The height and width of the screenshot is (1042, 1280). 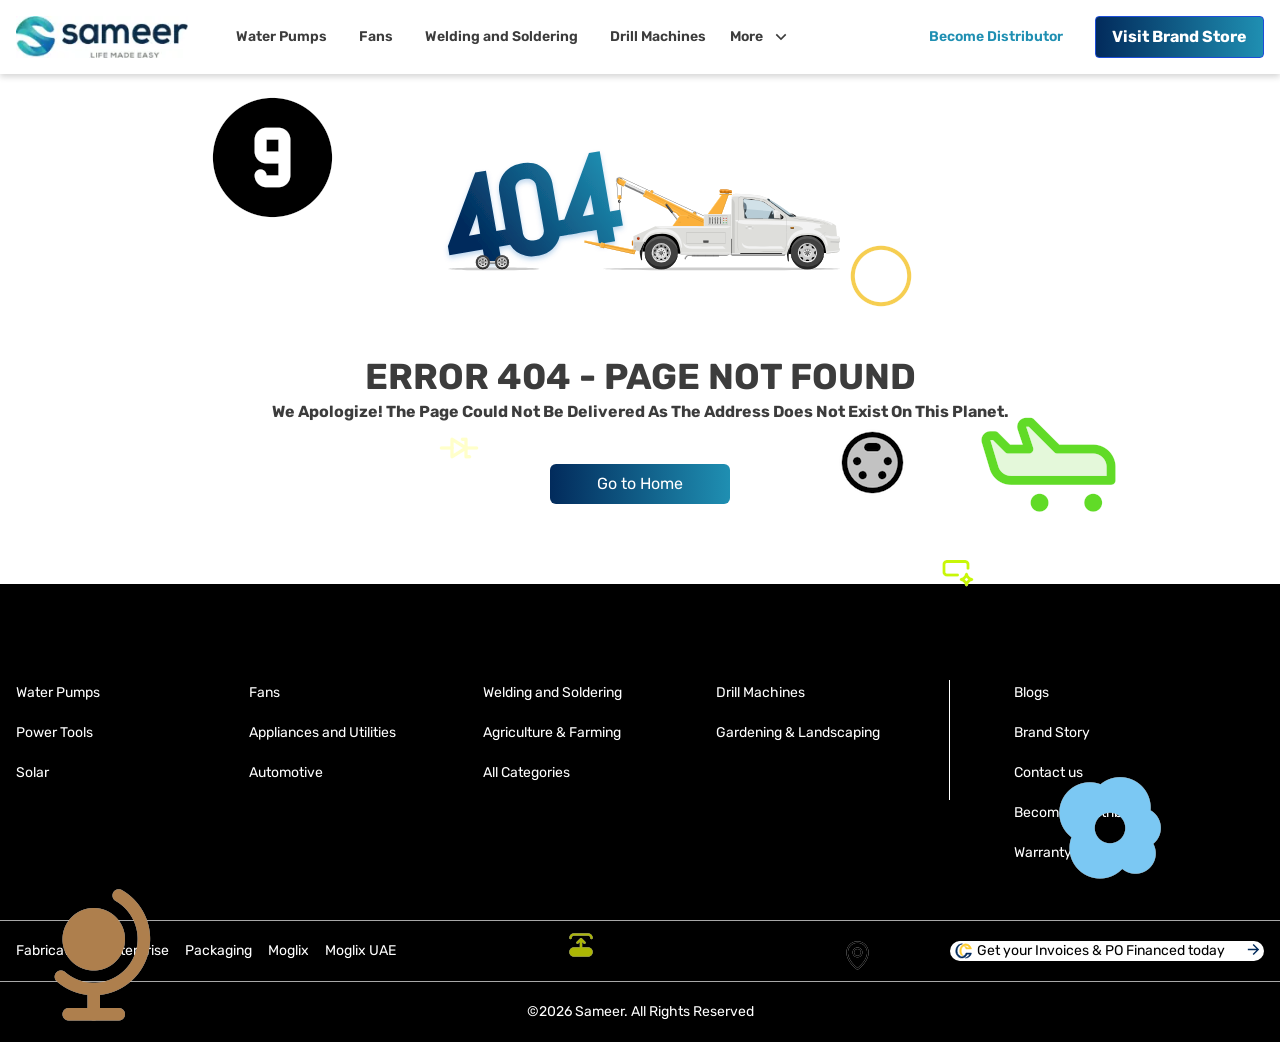 What do you see at coordinates (1110, 828) in the screenshot?
I see `indicates breakfast or morning meal options` at bounding box center [1110, 828].